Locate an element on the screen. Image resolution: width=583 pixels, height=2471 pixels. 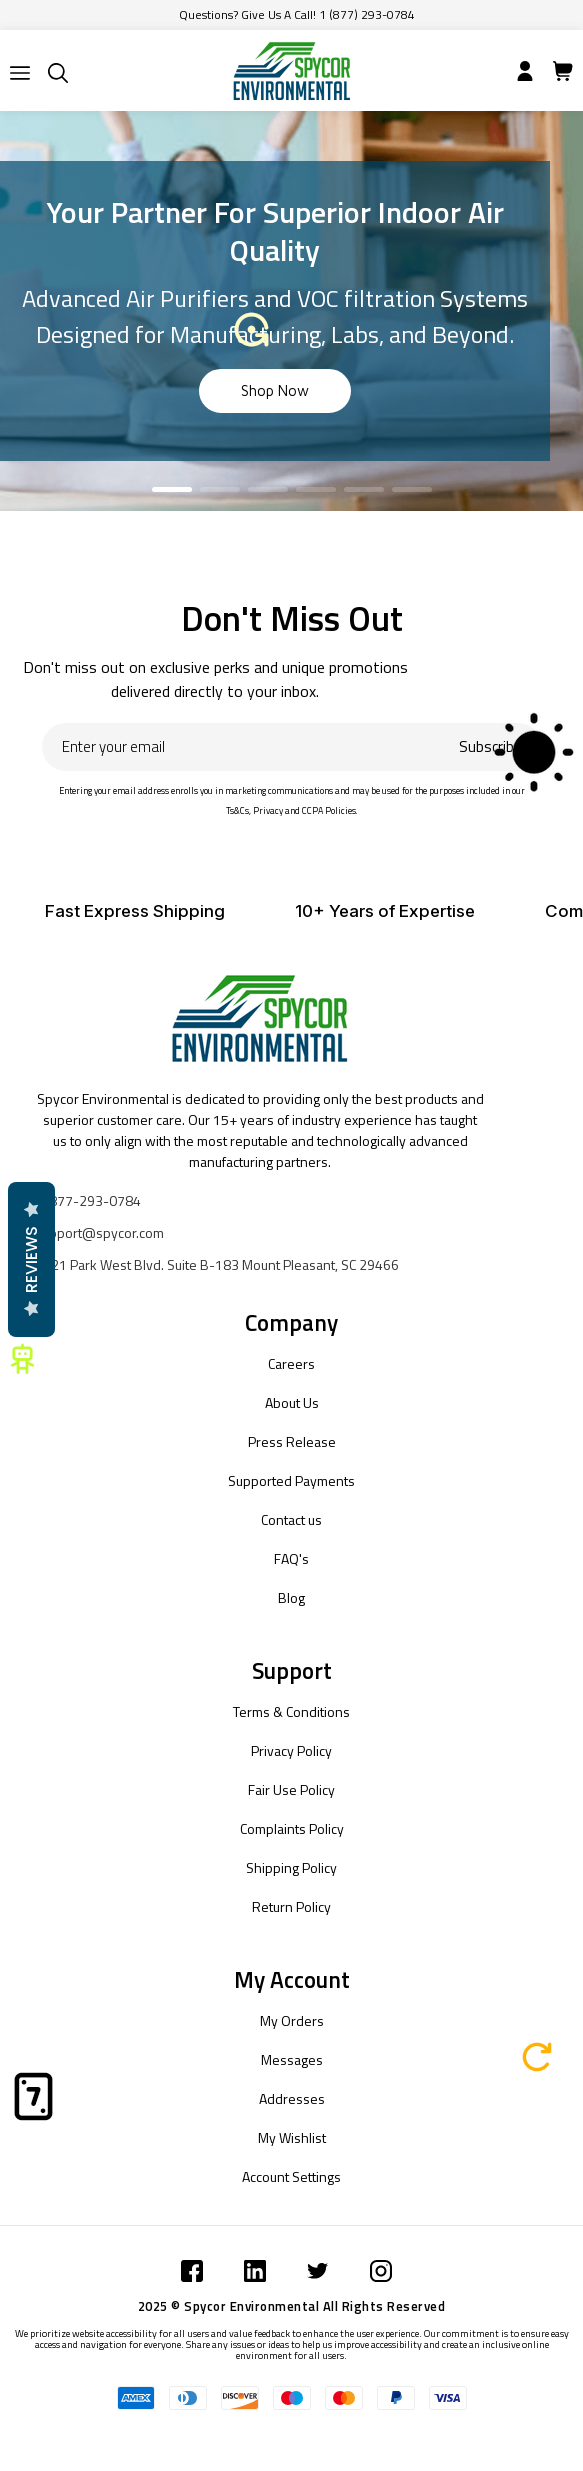
redo the last action is located at coordinates (537, 2057).